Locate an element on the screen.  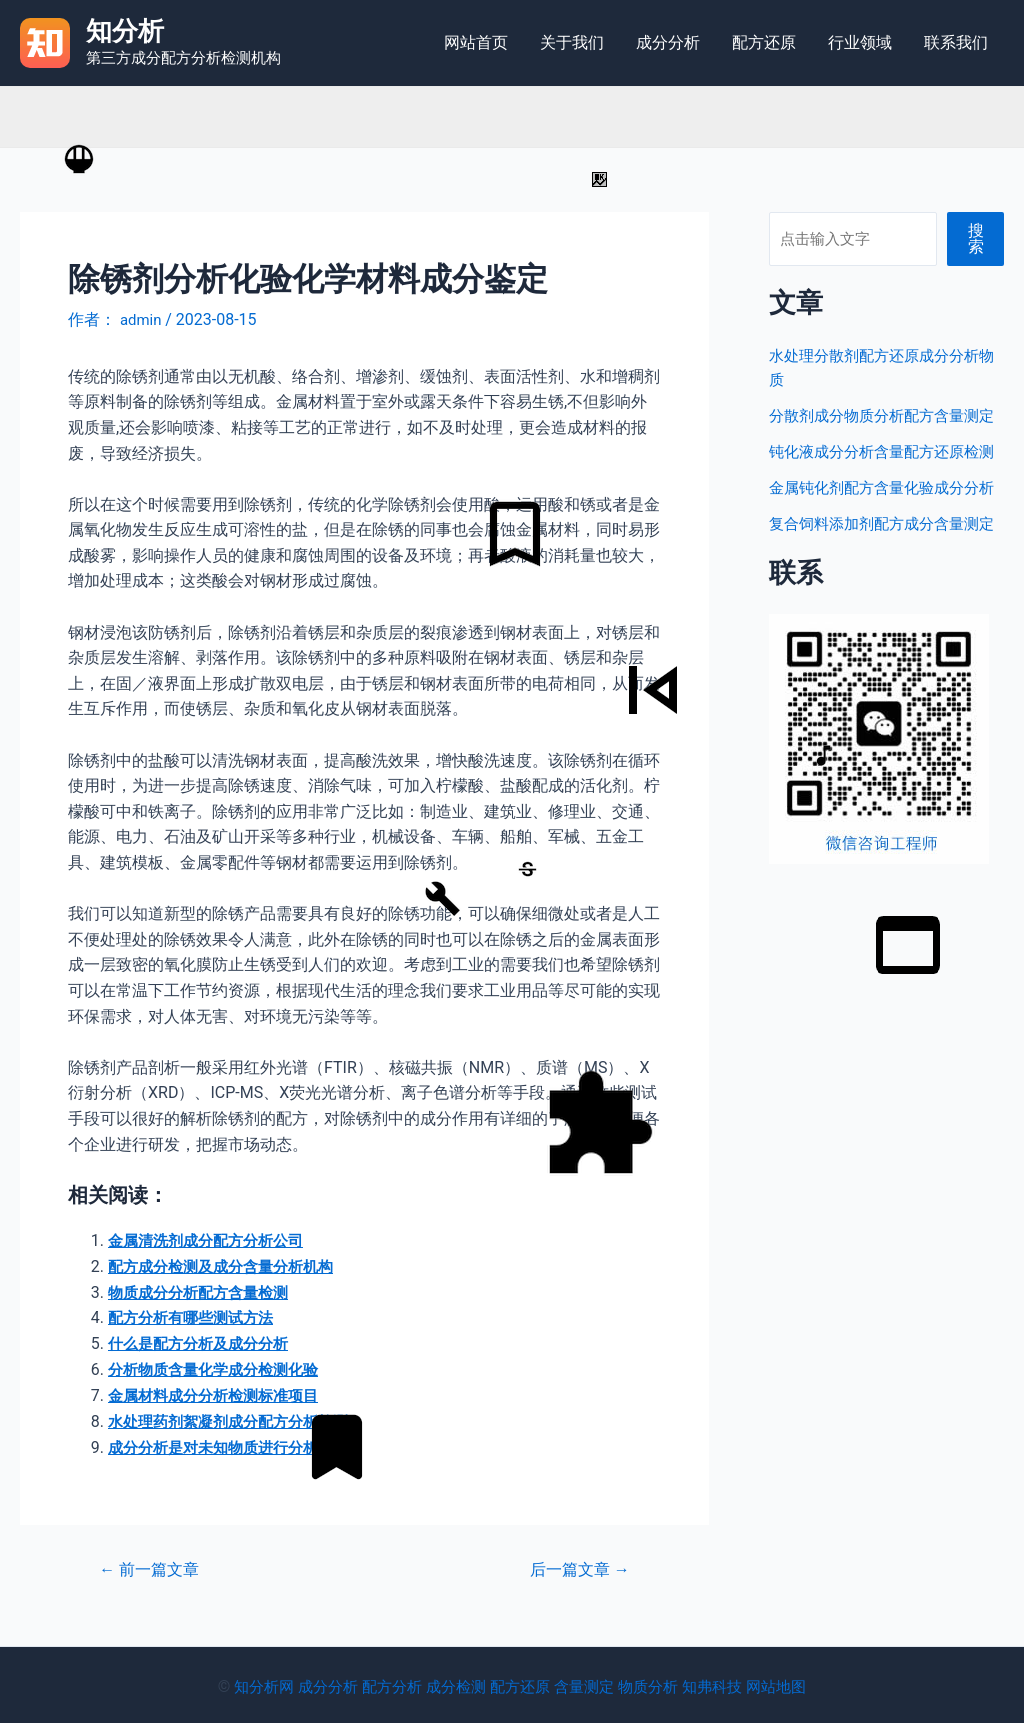
save this item for later is located at coordinates (515, 534).